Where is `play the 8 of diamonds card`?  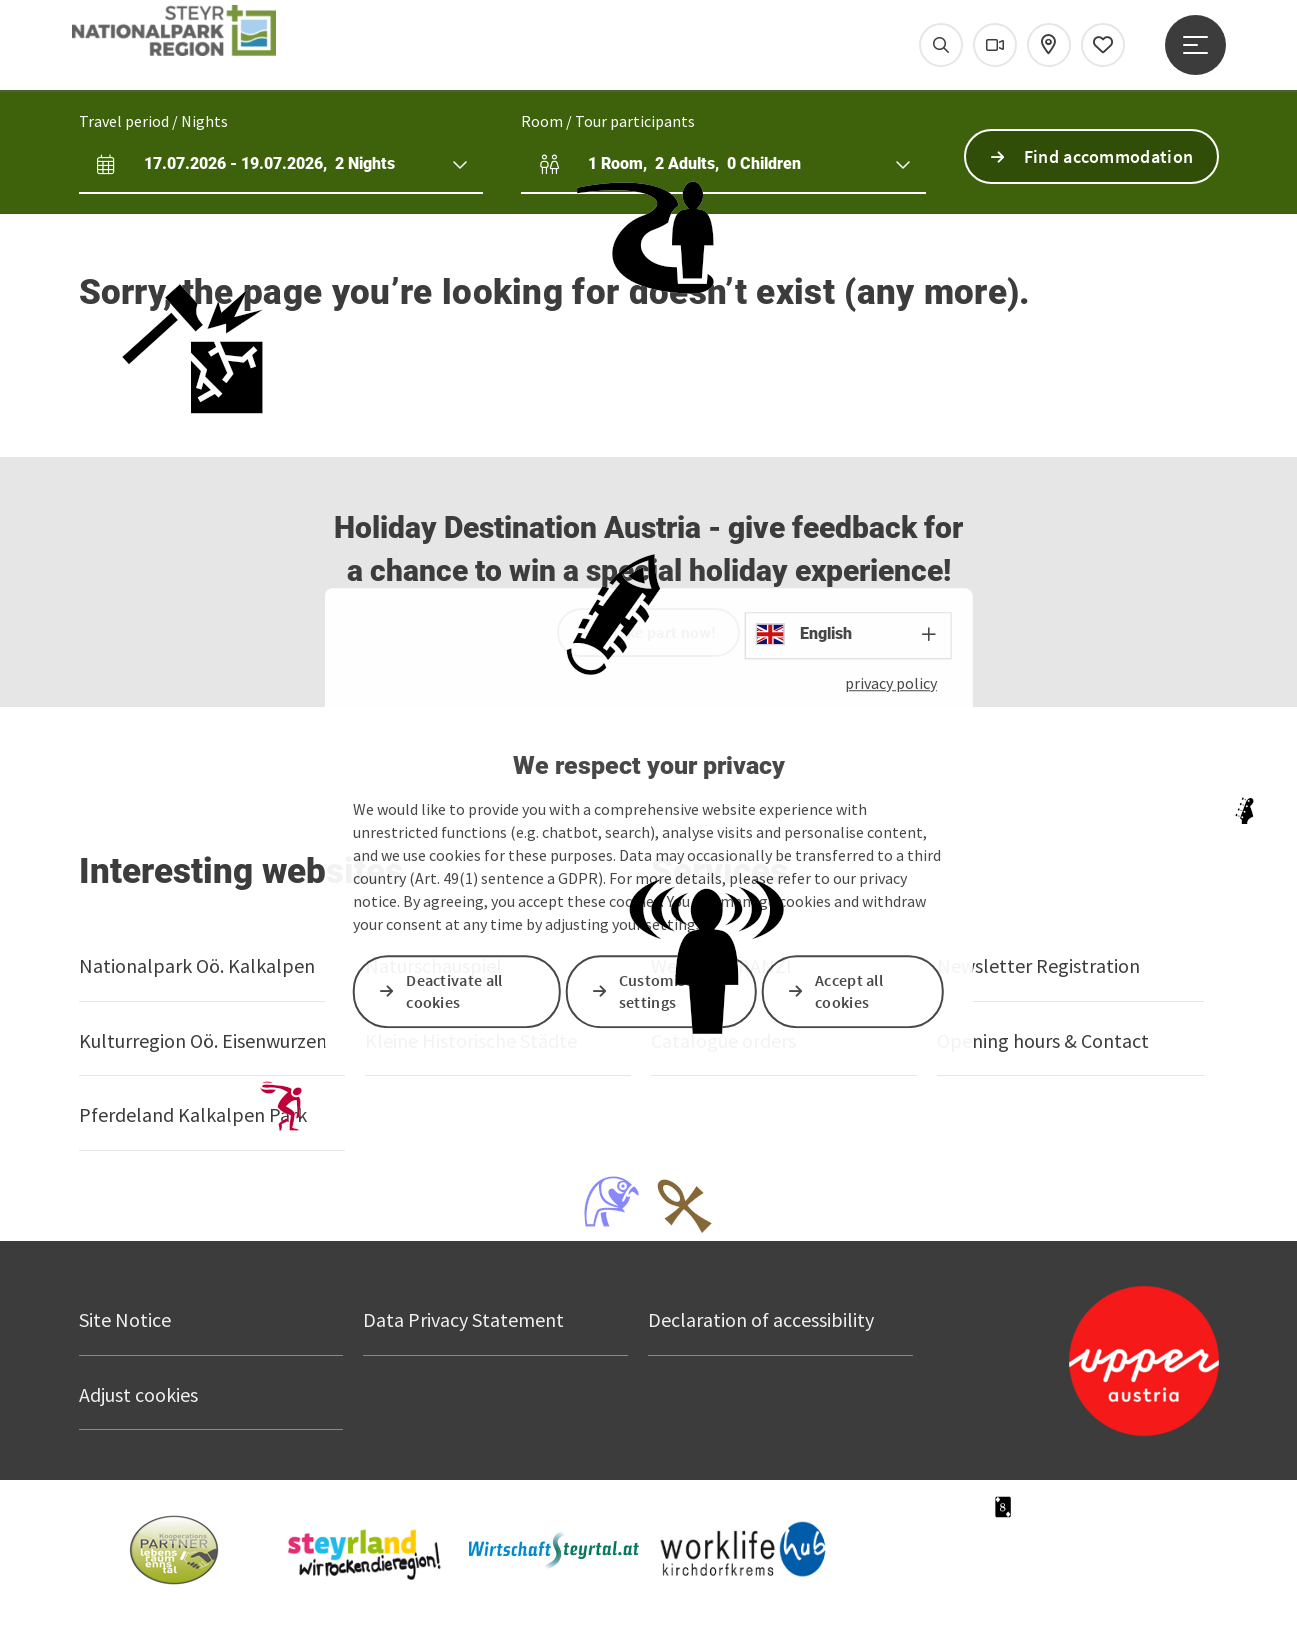
play the 8 of diamonds card is located at coordinates (1003, 1507).